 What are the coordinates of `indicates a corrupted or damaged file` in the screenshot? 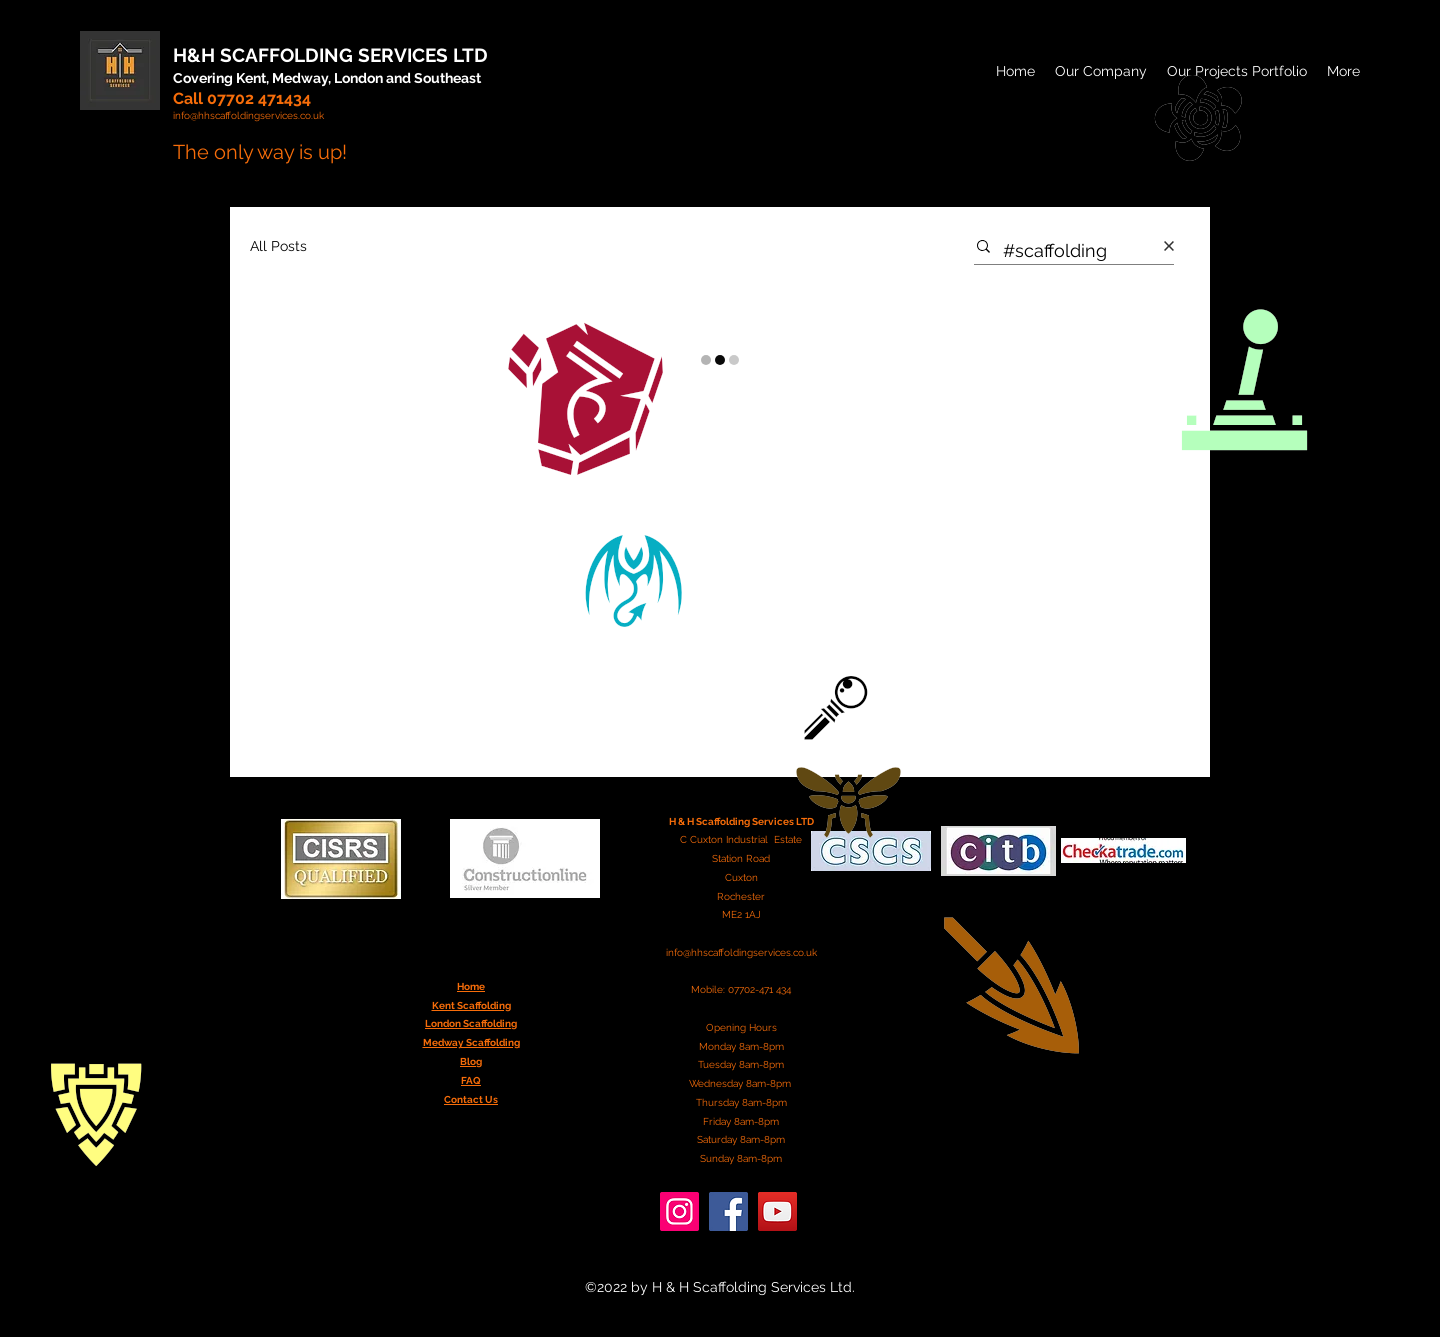 It's located at (586, 399).